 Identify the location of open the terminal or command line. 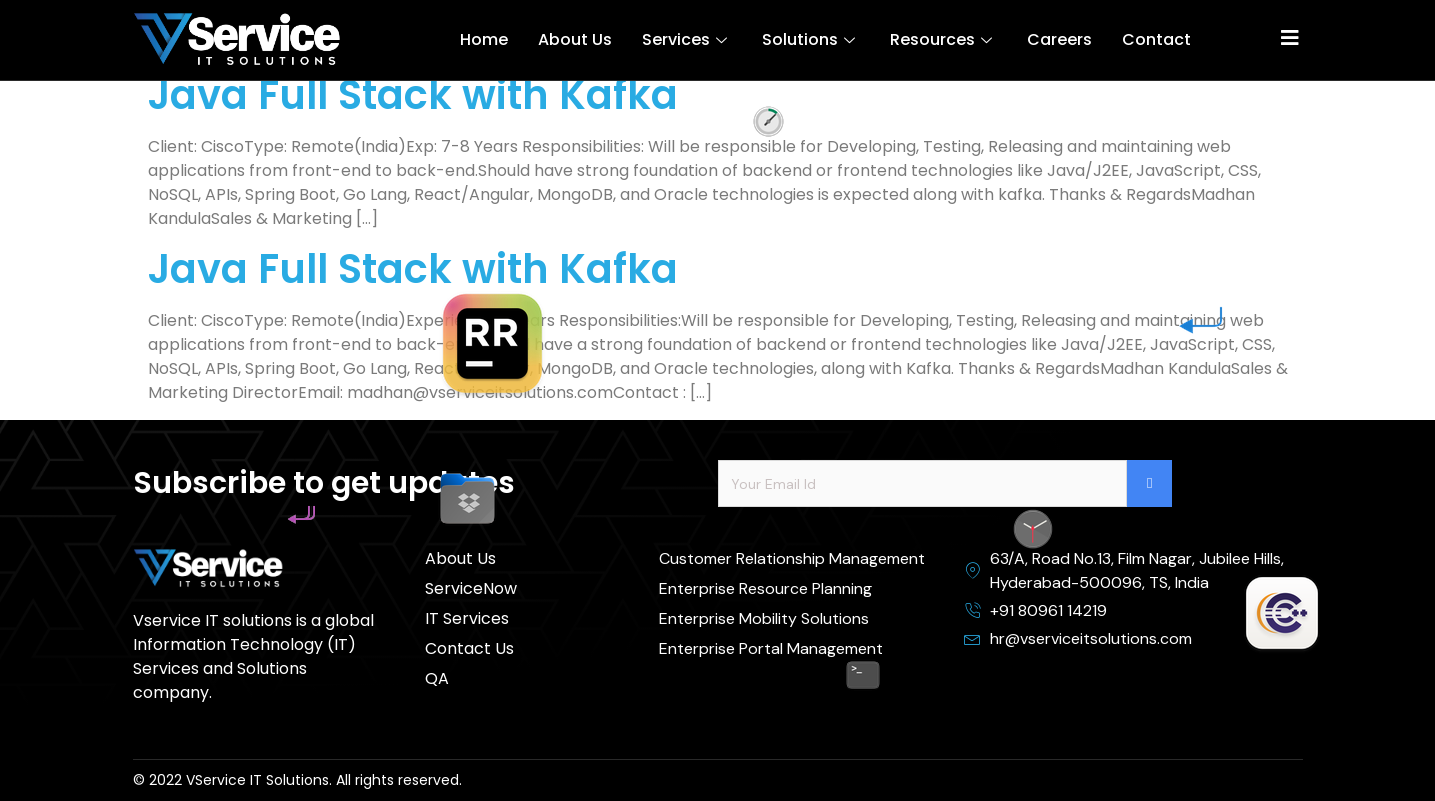
(863, 675).